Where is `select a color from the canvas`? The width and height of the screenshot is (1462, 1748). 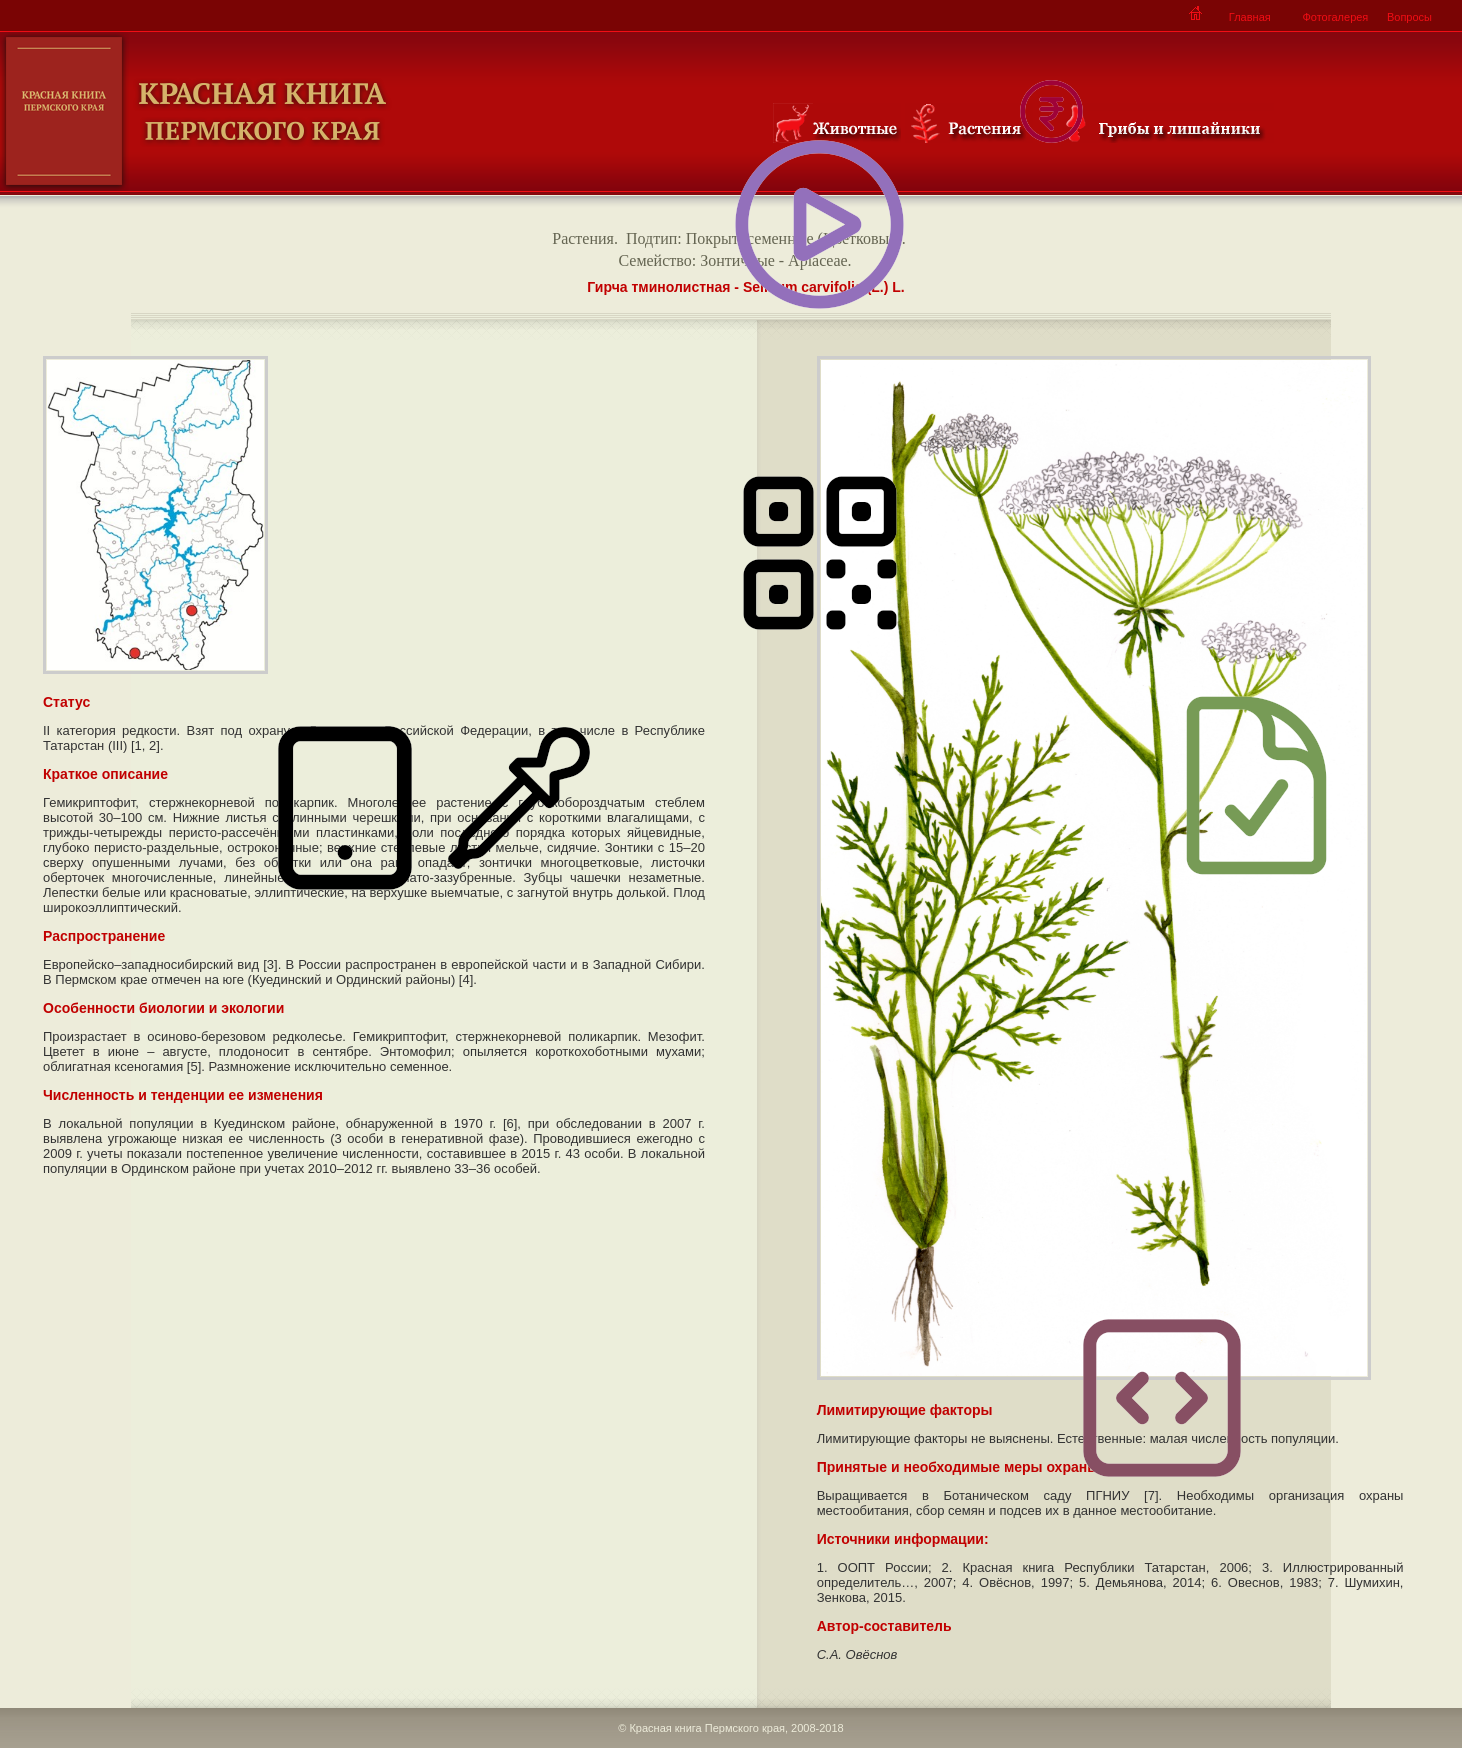
select a color from the canvas is located at coordinates (519, 798).